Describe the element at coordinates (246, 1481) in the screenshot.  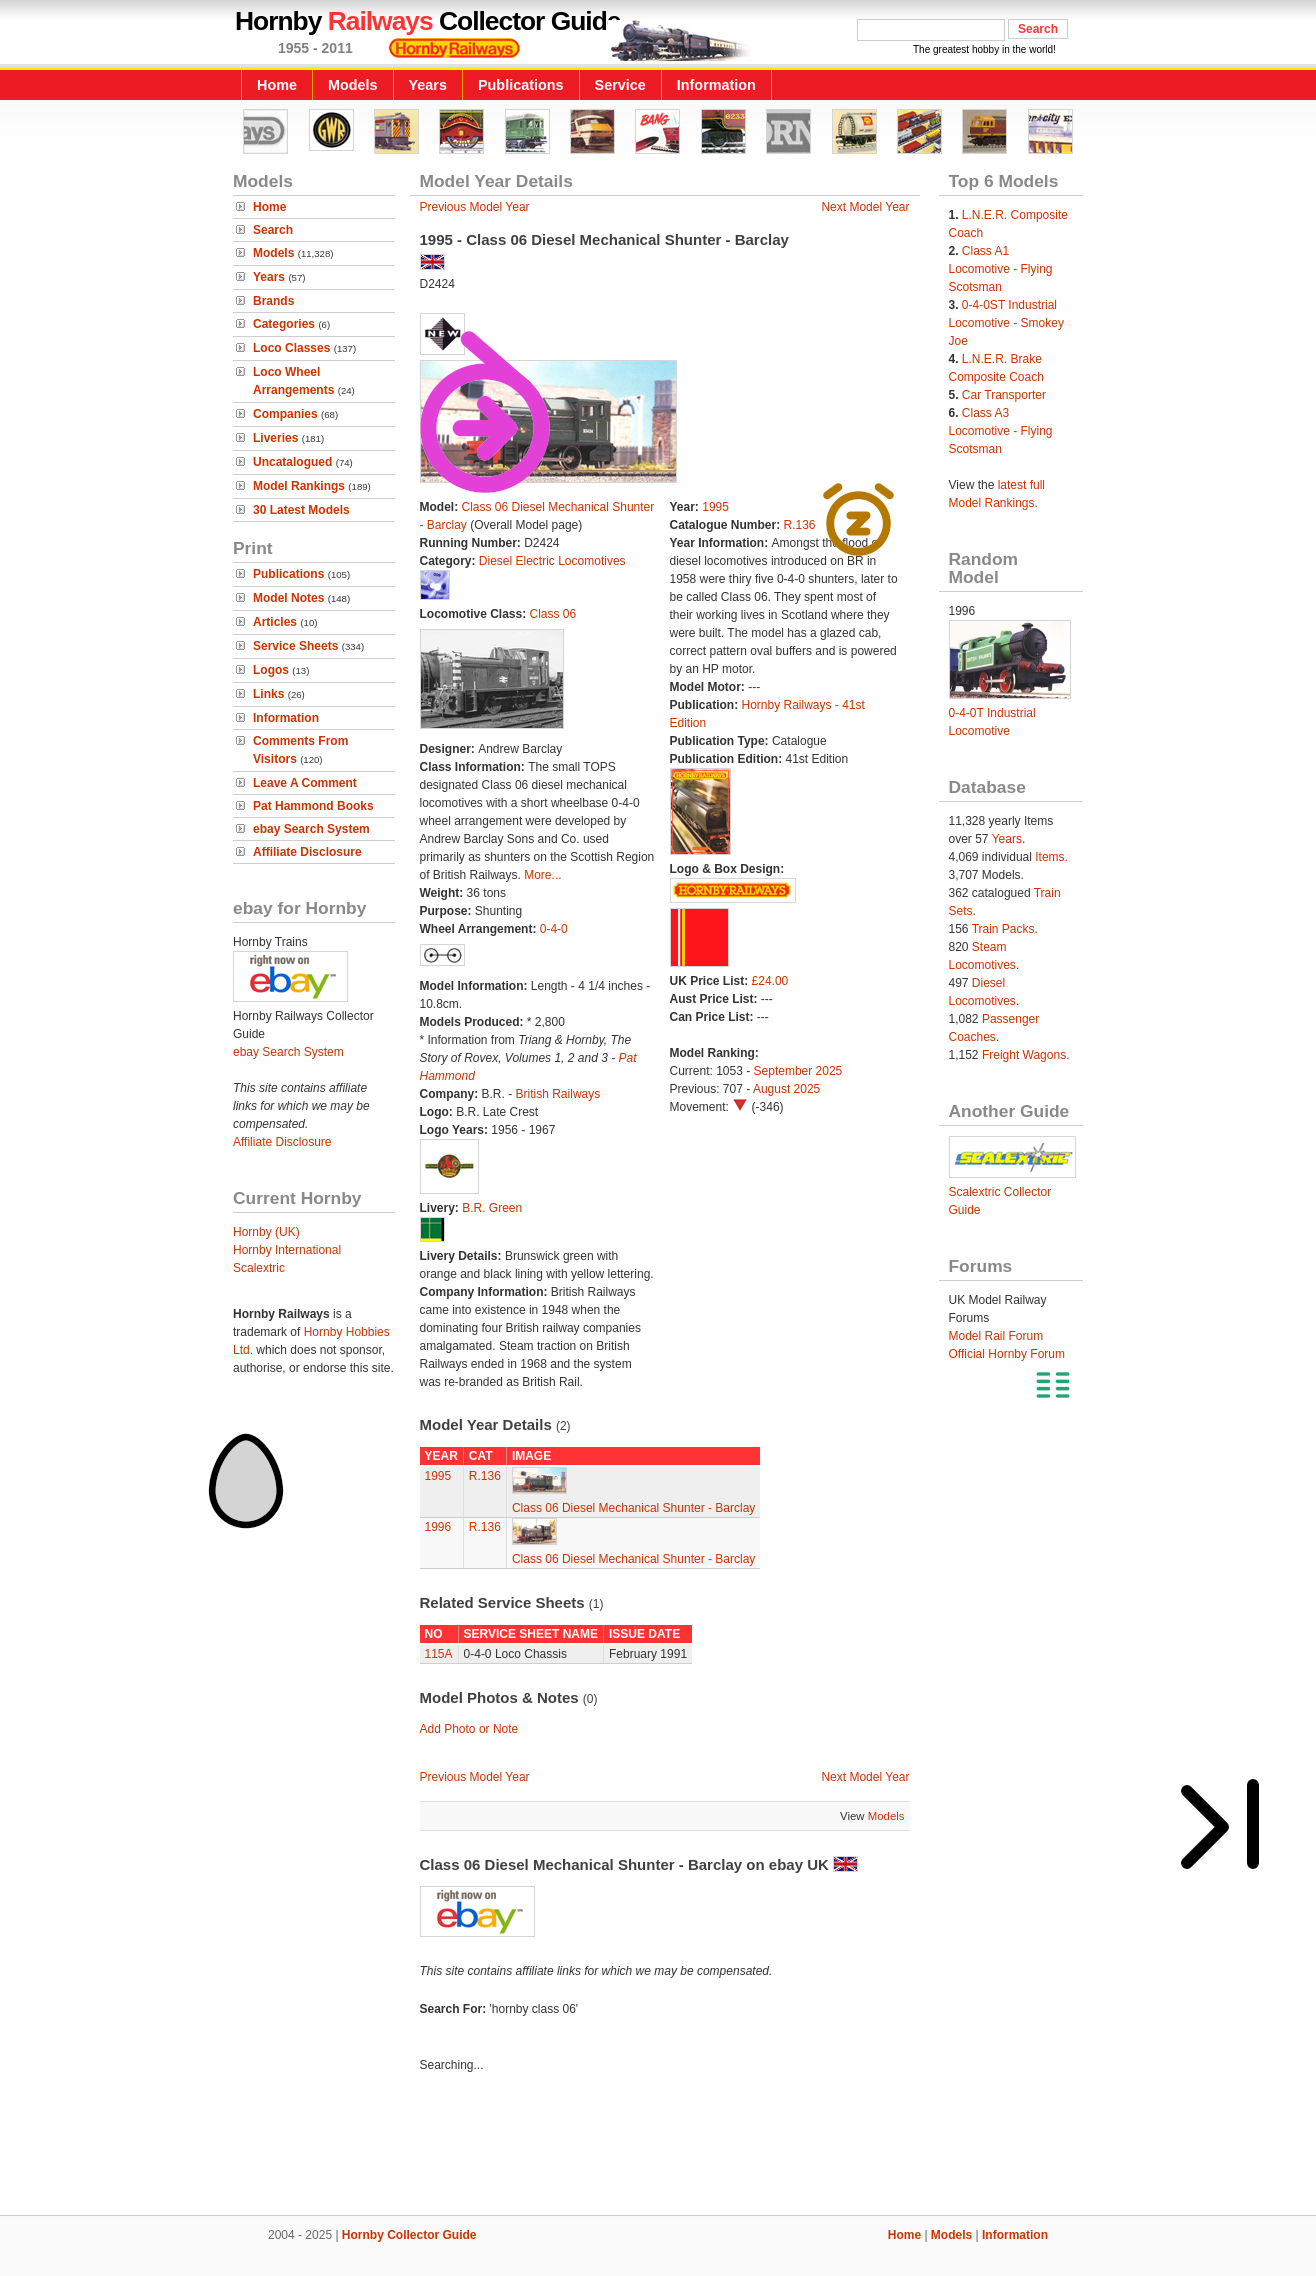
I see `indicates egg or egg-related content` at that location.